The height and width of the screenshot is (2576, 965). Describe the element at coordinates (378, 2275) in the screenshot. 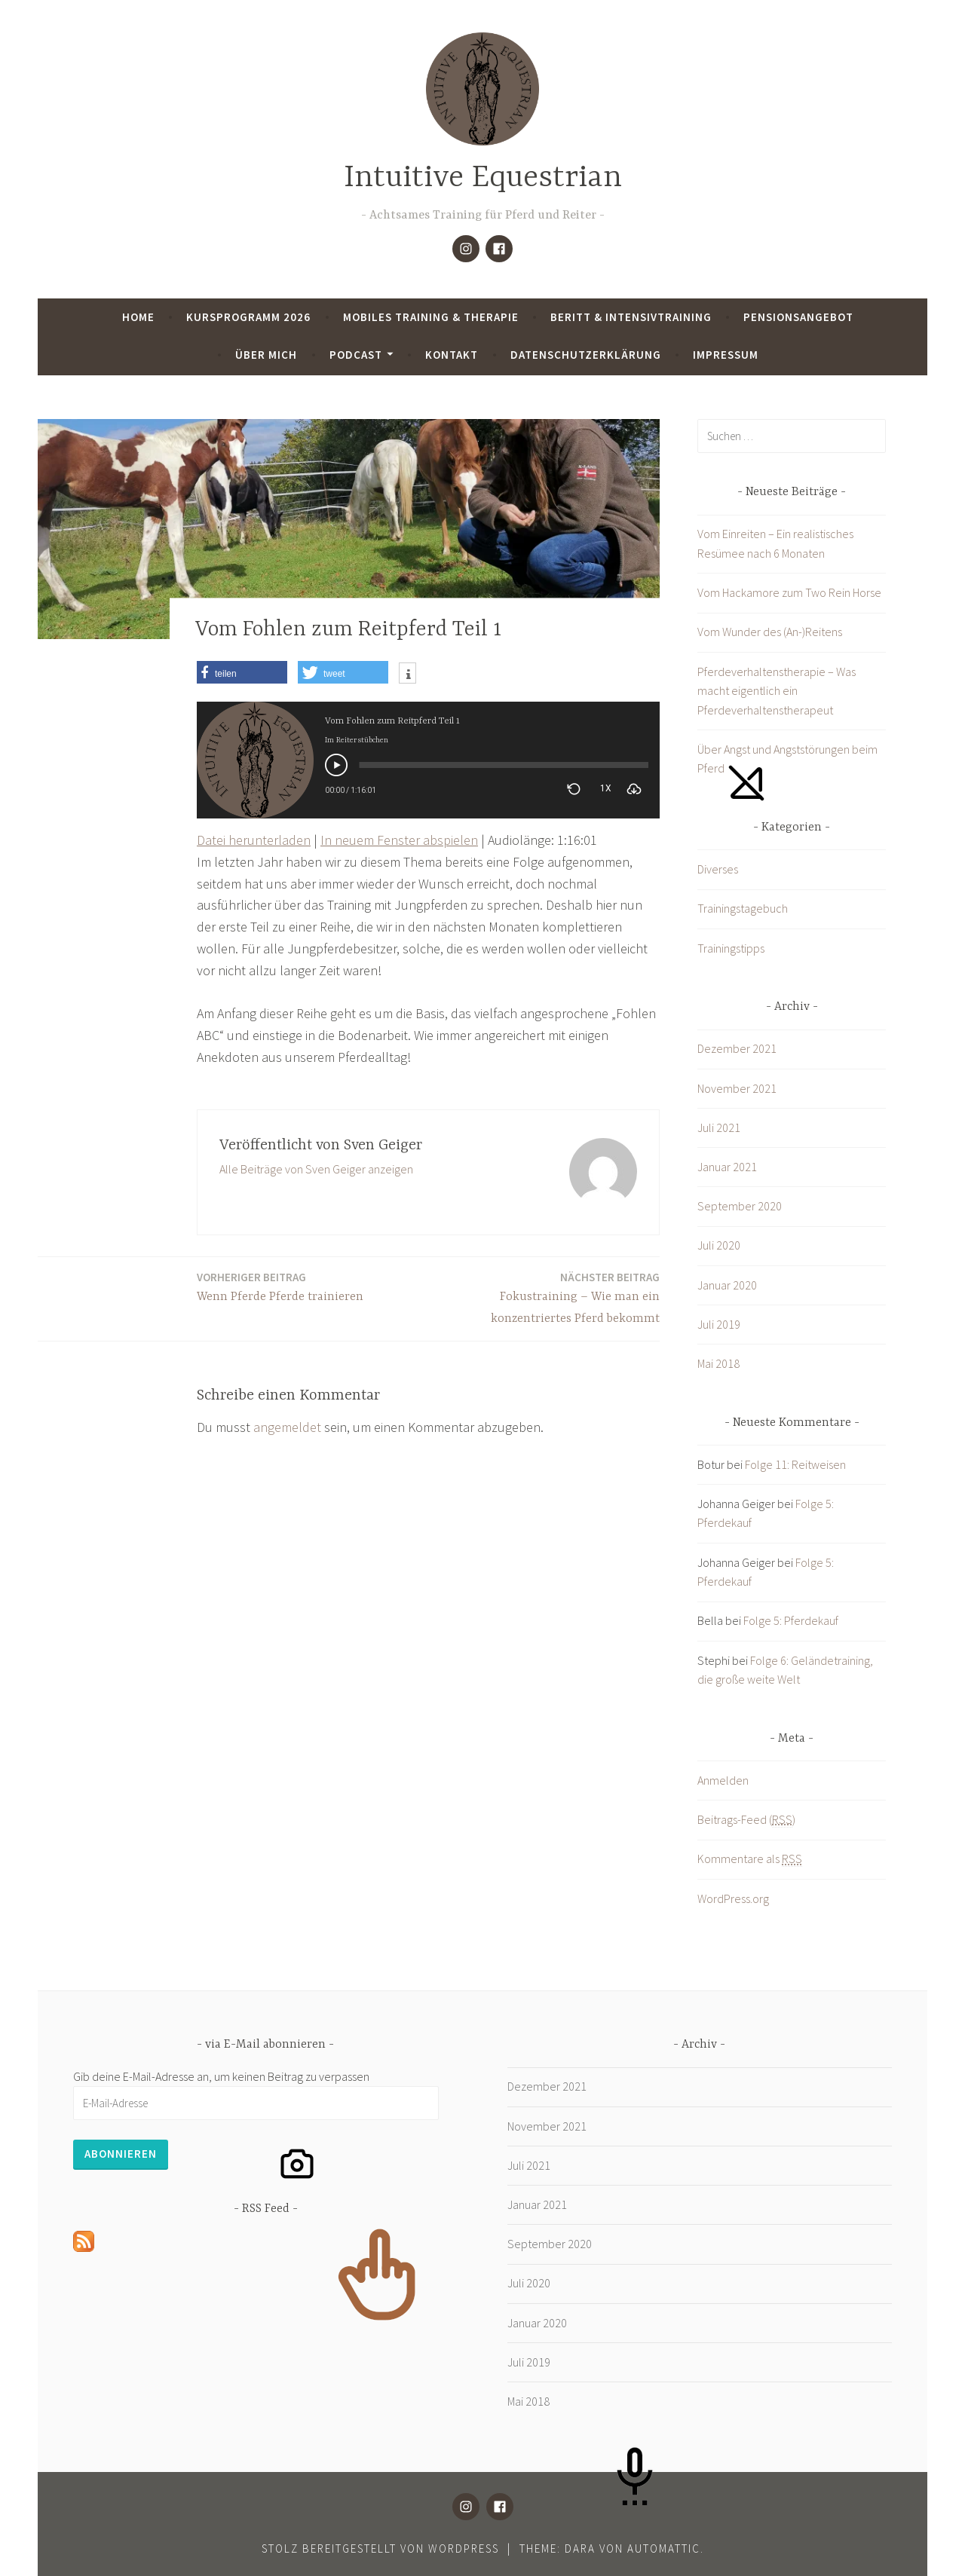

I see `send an offensive gesture or reaction` at that location.